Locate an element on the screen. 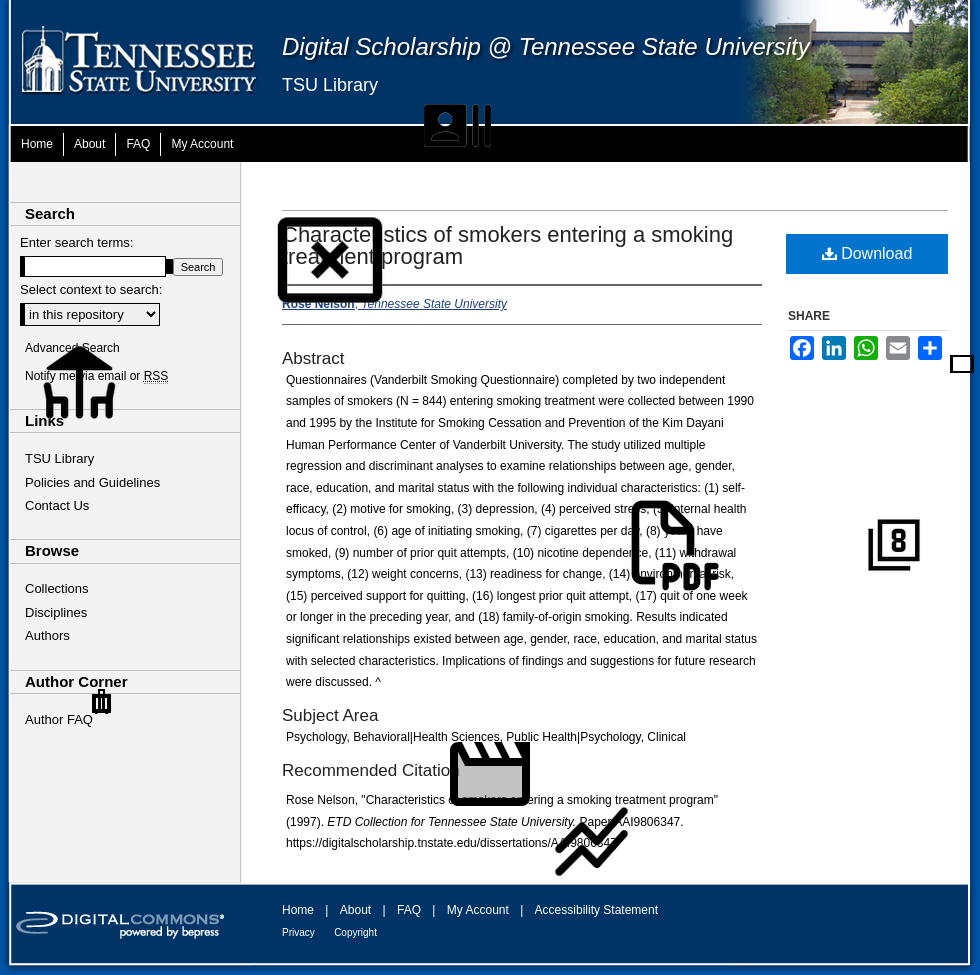 Image resolution: width=980 pixels, height=975 pixels. create a new video project is located at coordinates (490, 774).